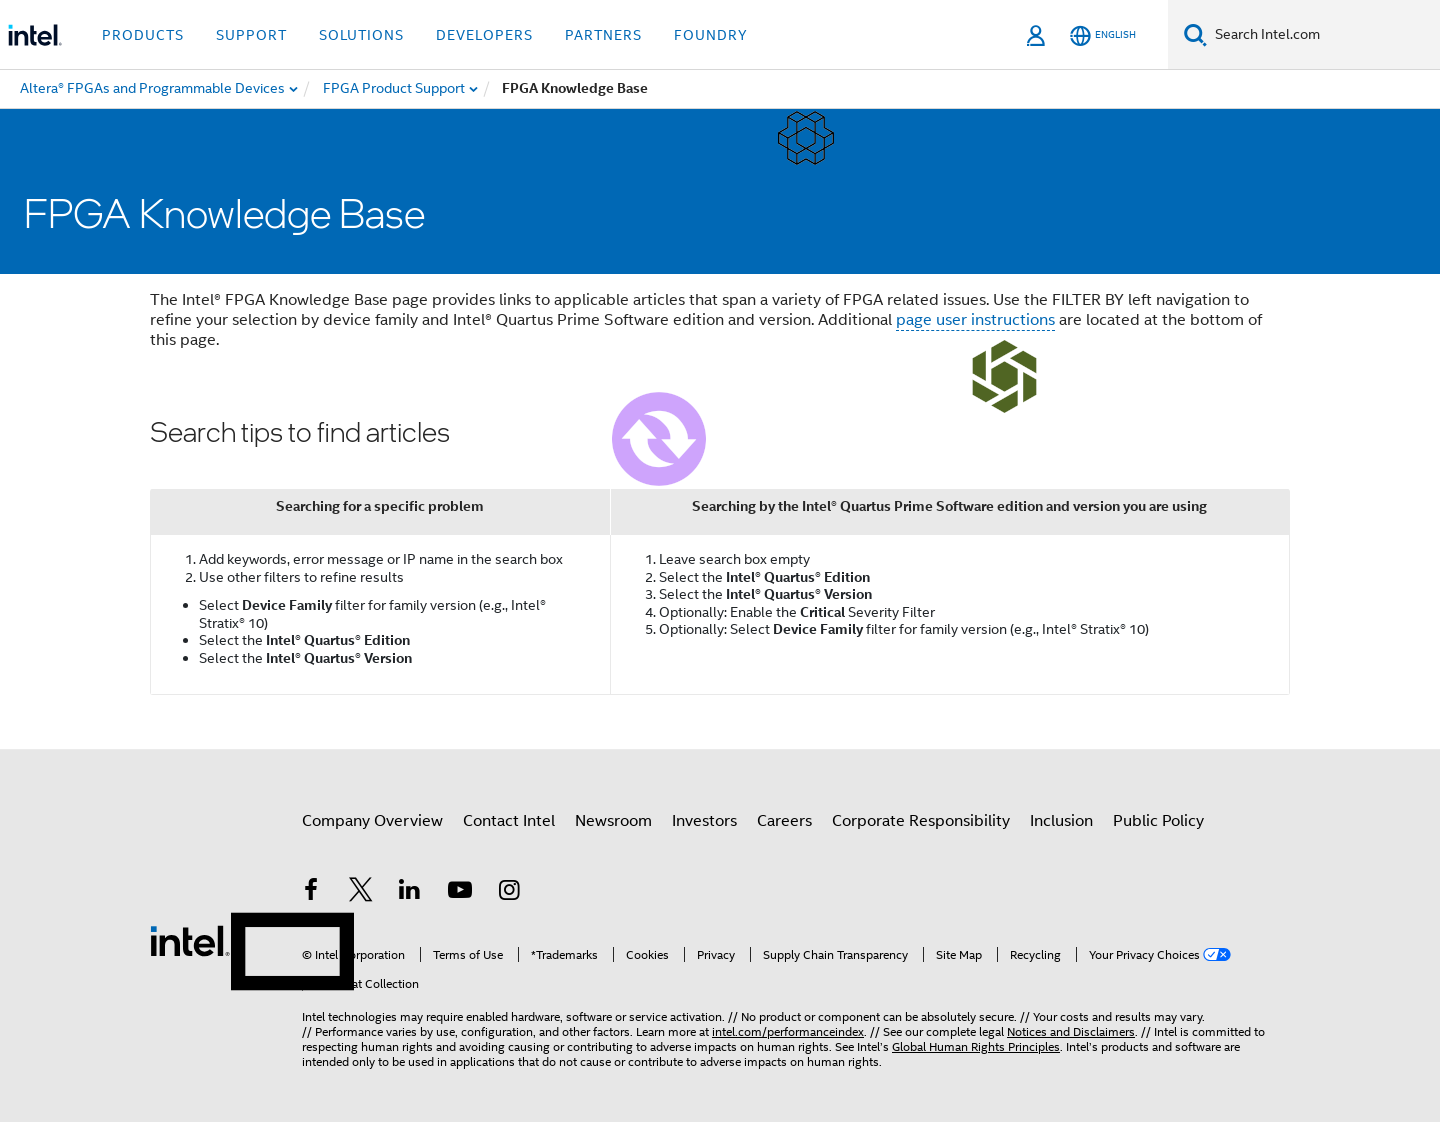 The image size is (1440, 1122). What do you see at coordinates (292, 951) in the screenshot?
I see `purism brand logo` at bounding box center [292, 951].